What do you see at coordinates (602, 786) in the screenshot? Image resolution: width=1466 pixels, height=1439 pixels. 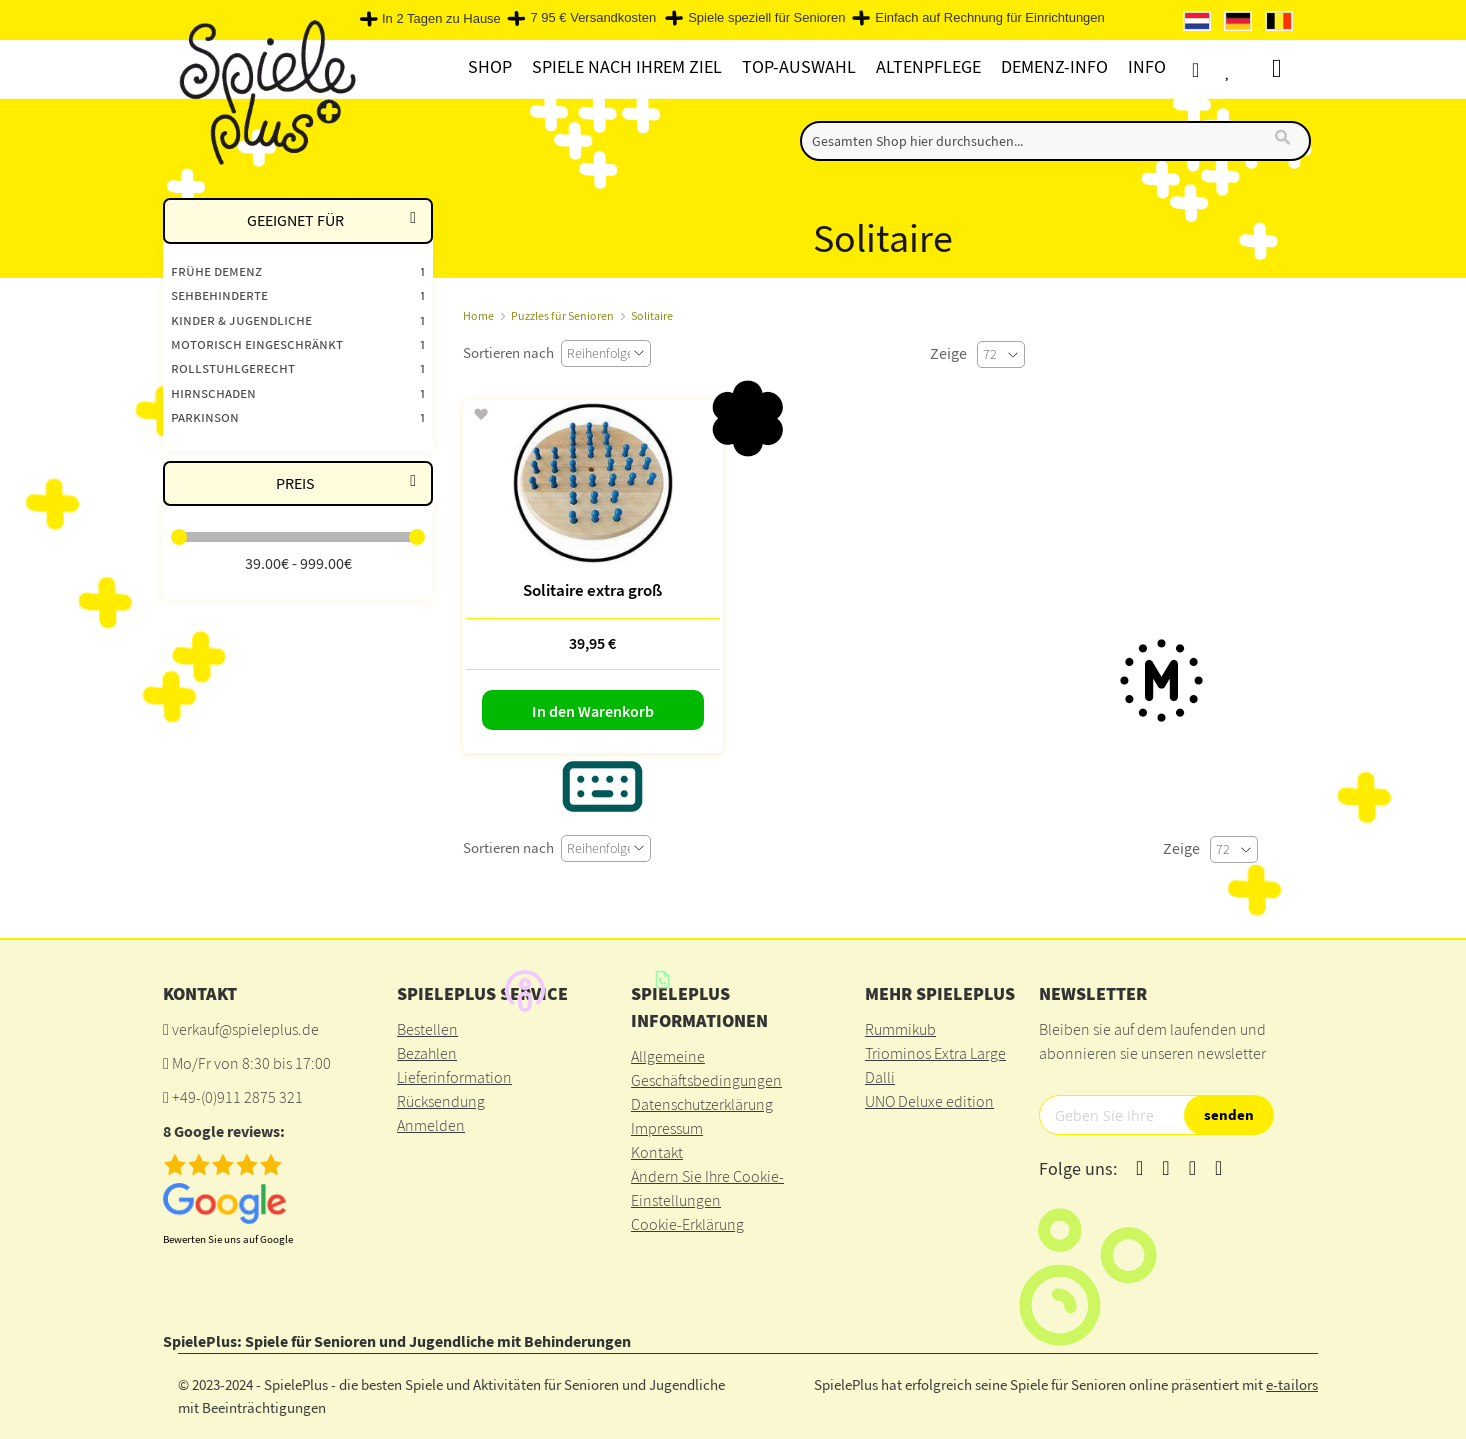 I see `open the on-screen keyboard` at bounding box center [602, 786].